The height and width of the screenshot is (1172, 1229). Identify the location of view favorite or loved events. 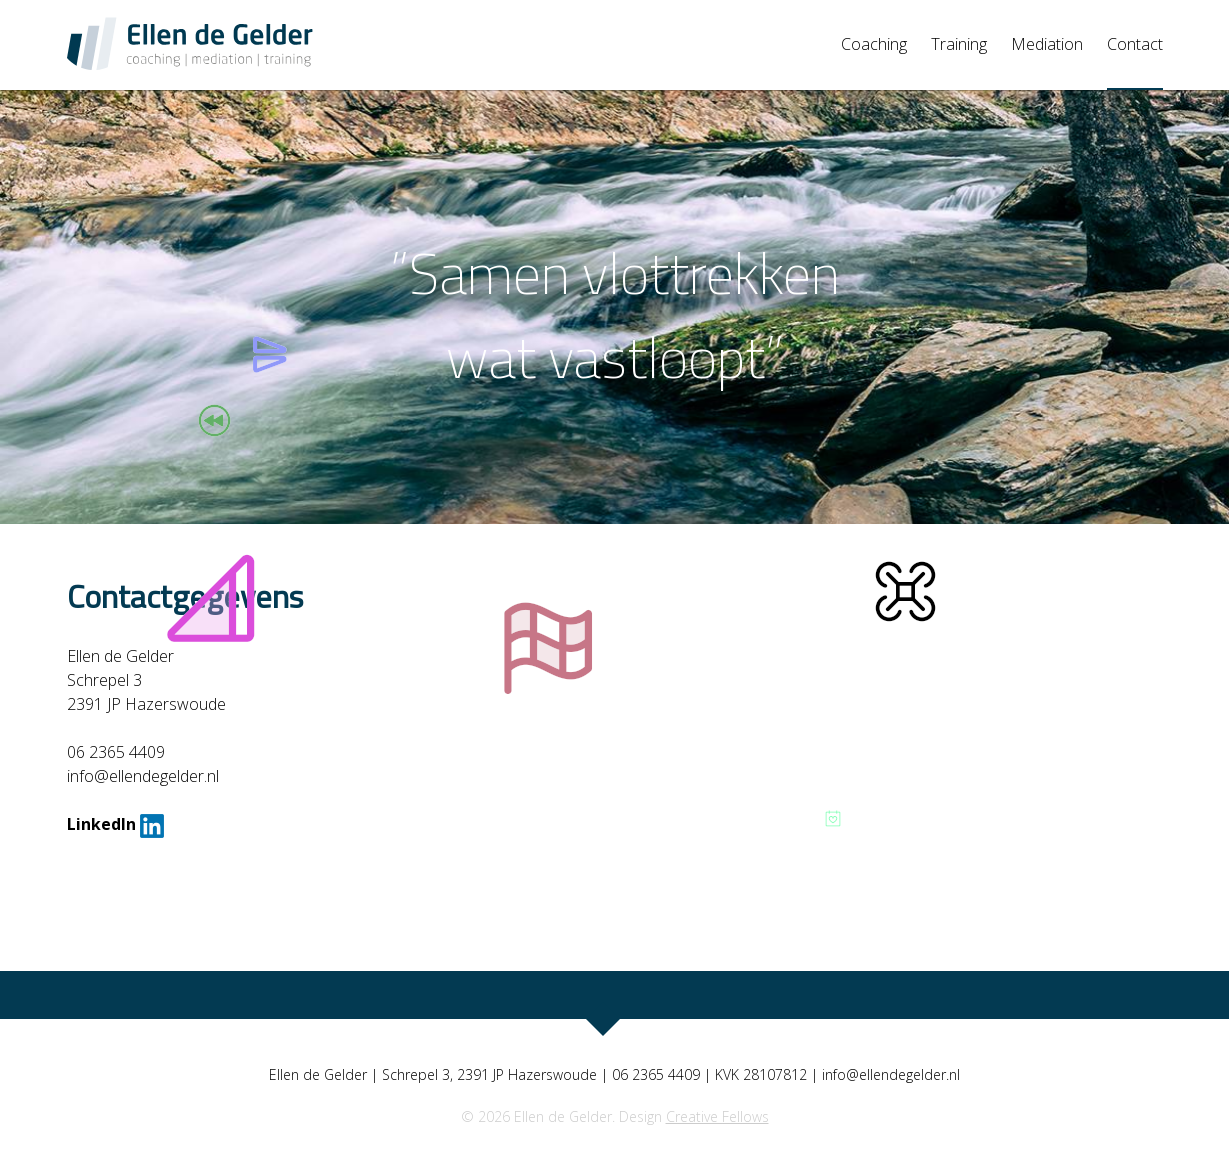
(833, 819).